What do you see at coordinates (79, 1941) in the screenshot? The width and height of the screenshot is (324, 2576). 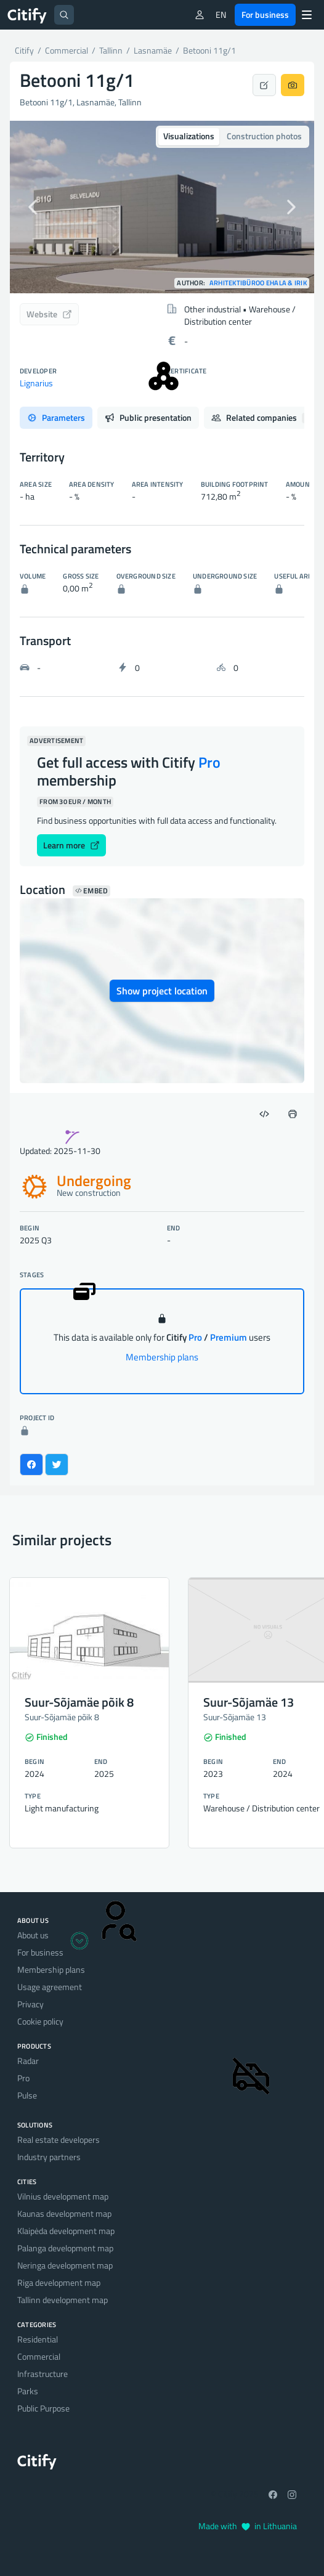 I see `expand to show more content` at bounding box center [79, 1941].